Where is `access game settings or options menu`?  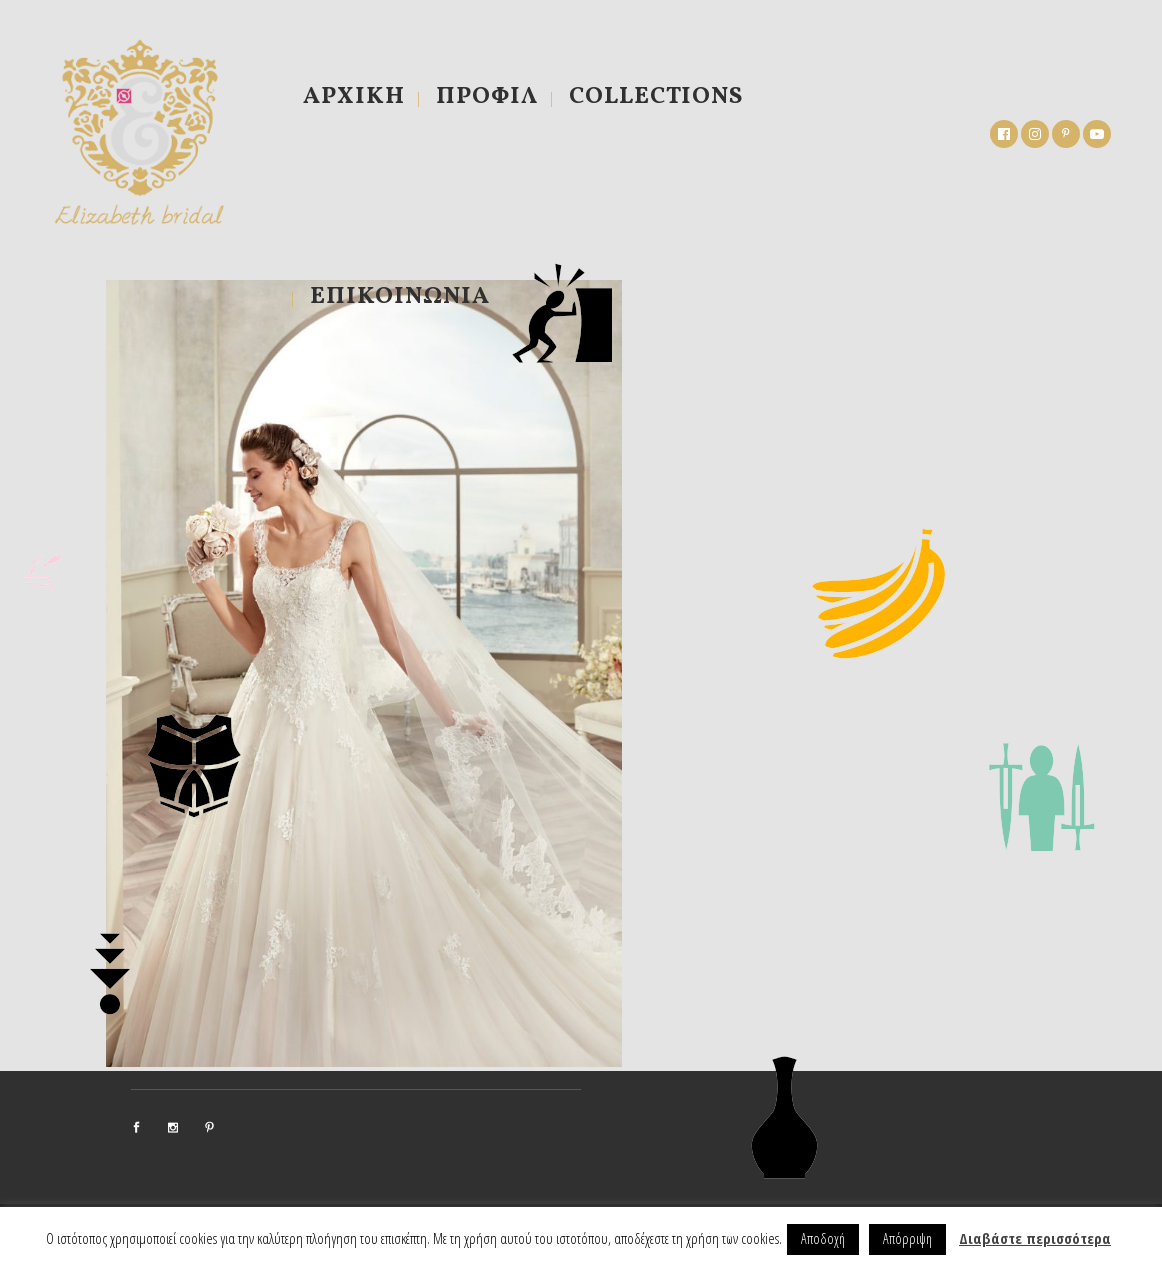 access game settings or options menu is located at coordinates (124, 96).